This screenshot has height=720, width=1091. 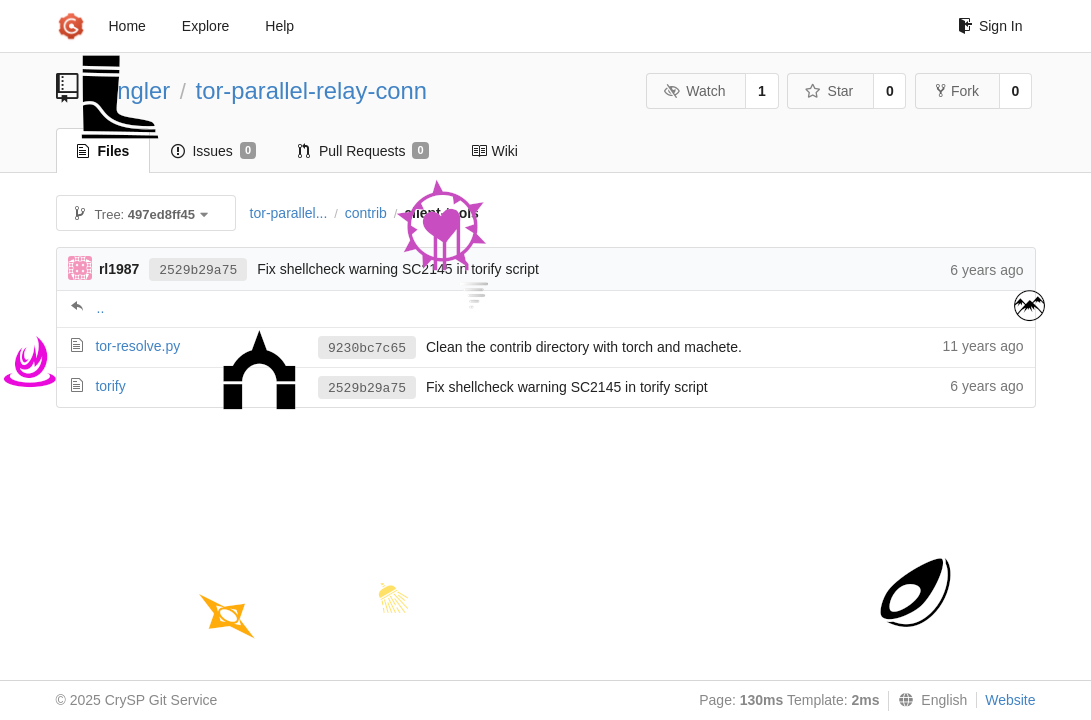 What do you see at coordinates (393, 598) in the screenshot?
I see `indicates bathroom or shower facilities available` at bounding box center [393, 598].